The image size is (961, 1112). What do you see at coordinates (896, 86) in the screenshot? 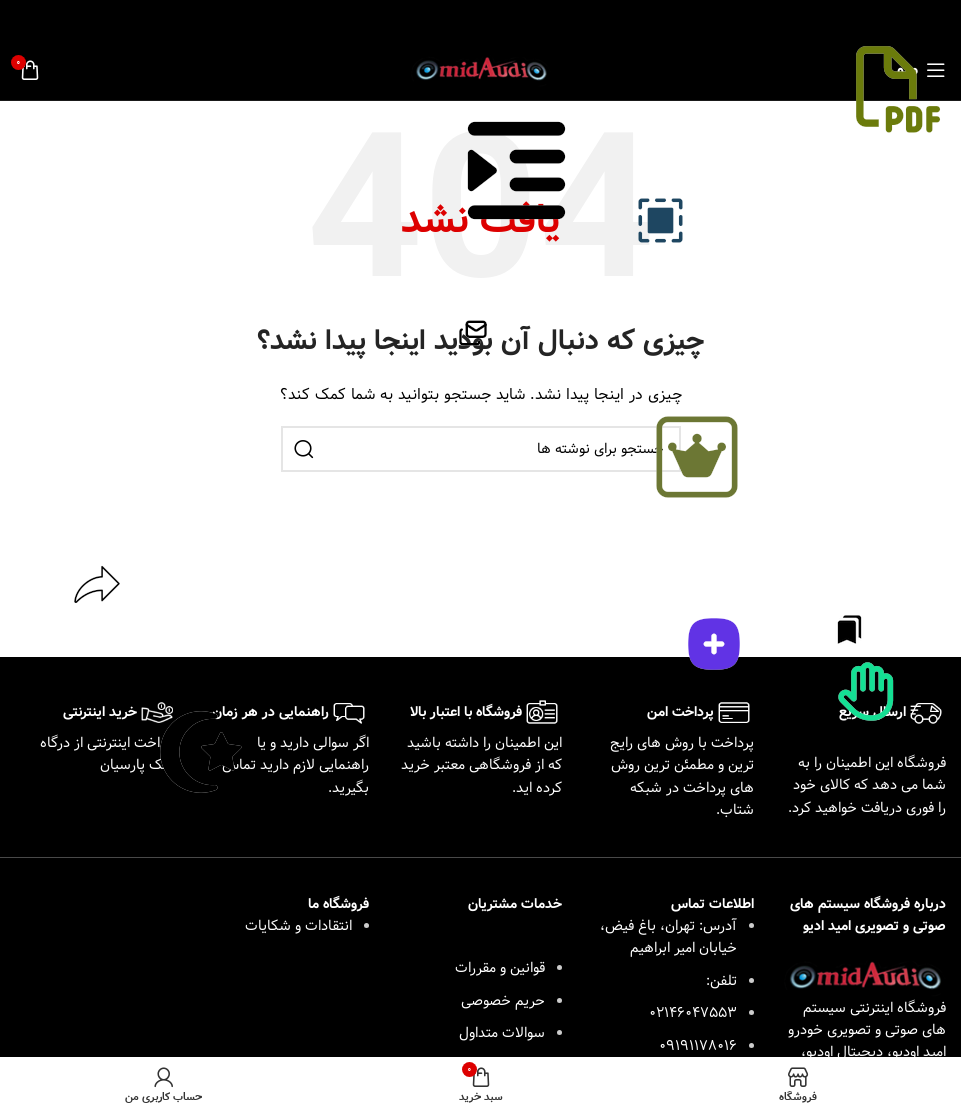
I see `view or open a PDF document` at bounding box center [896, 86].